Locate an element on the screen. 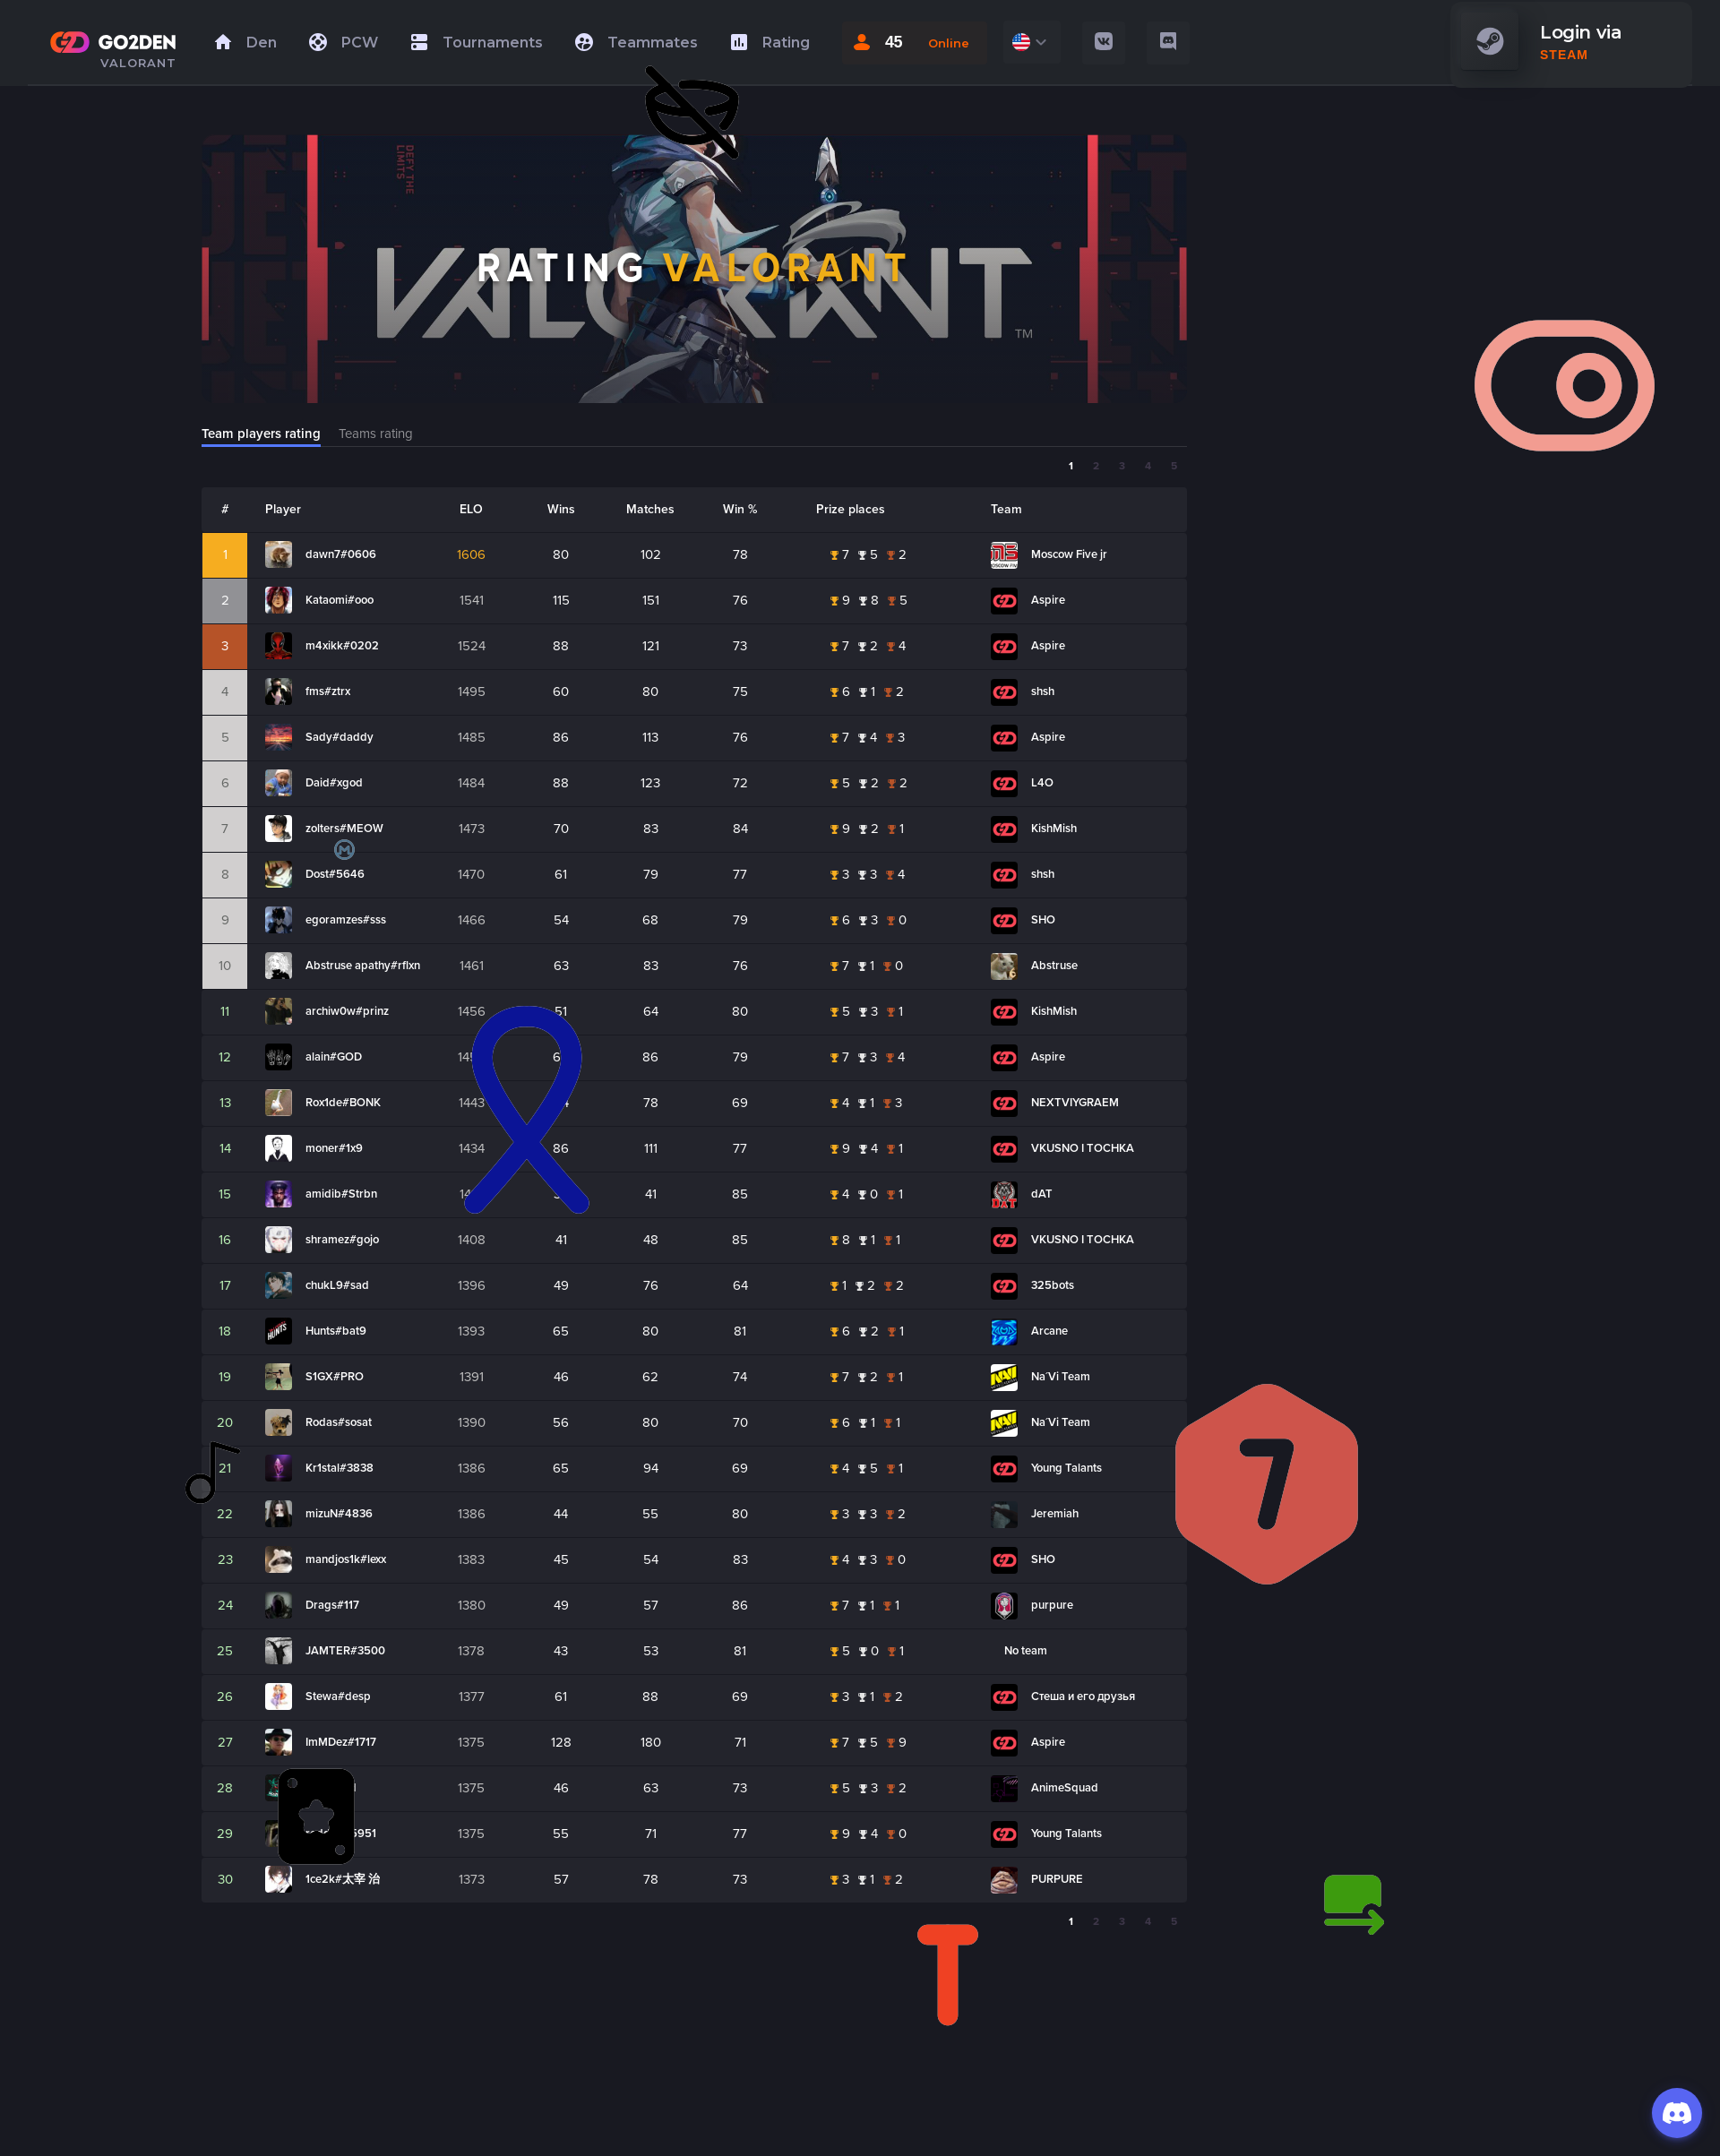  auto-fit content to the right edge is located at coordinates (1353, 1903).